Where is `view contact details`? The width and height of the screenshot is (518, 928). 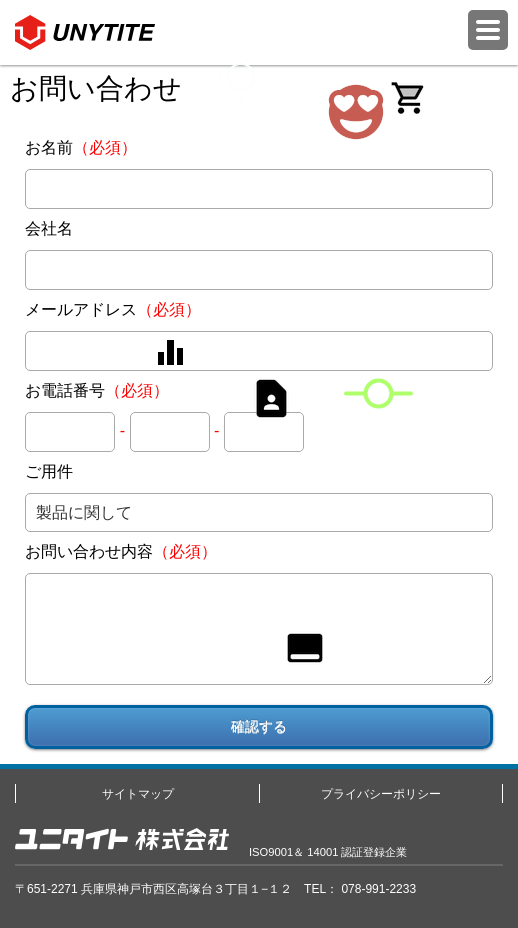
view contact details is located at coordinates (271, 398).